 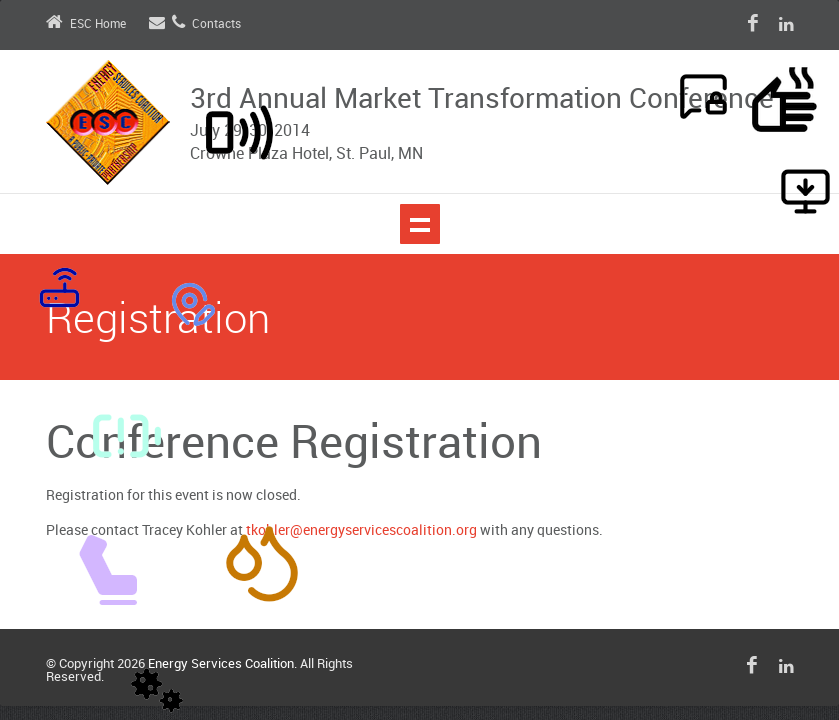 What do you see at coordinates (193, 304) in the screenshot?
I see `edit a saved location` at bounding box center [193, 304].